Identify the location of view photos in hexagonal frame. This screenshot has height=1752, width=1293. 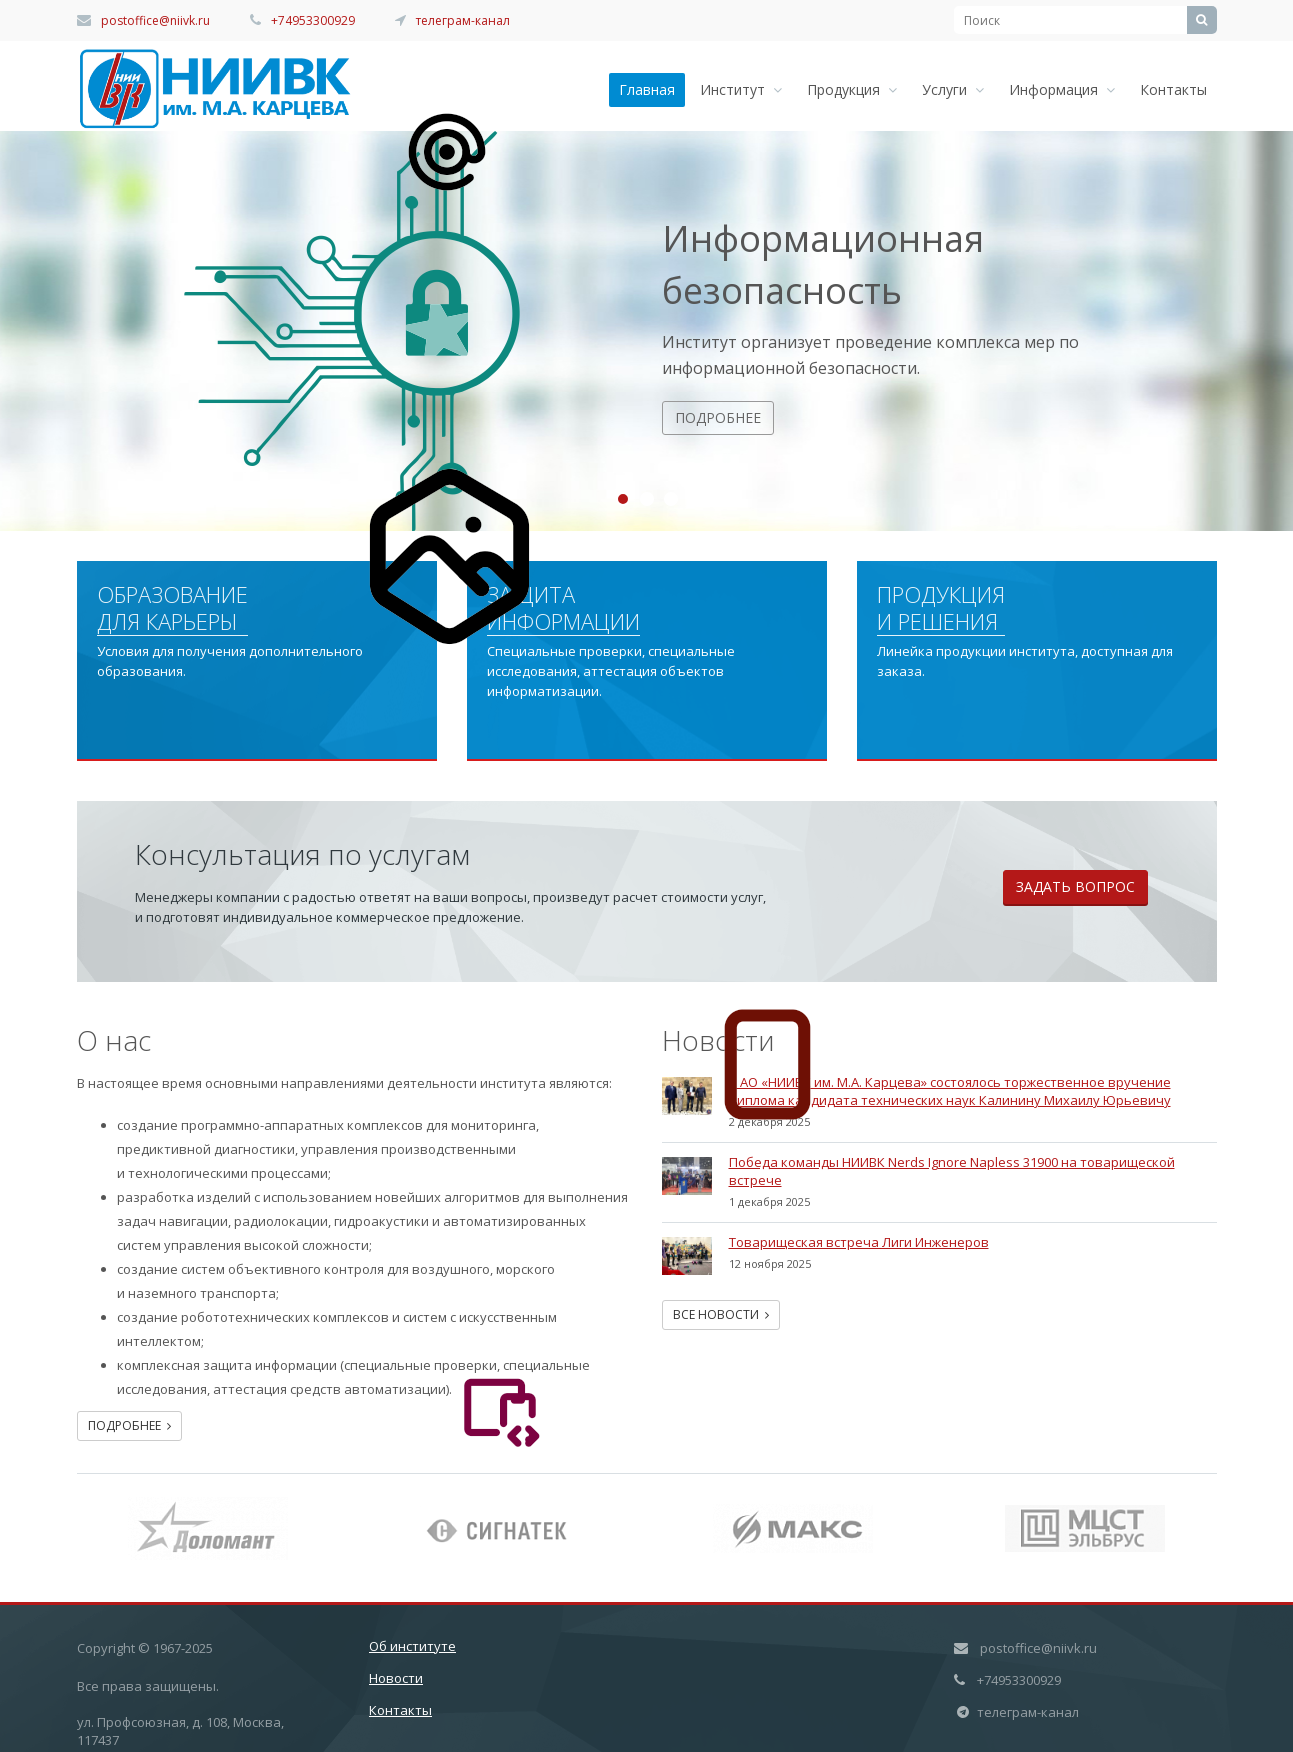
(449, 556).